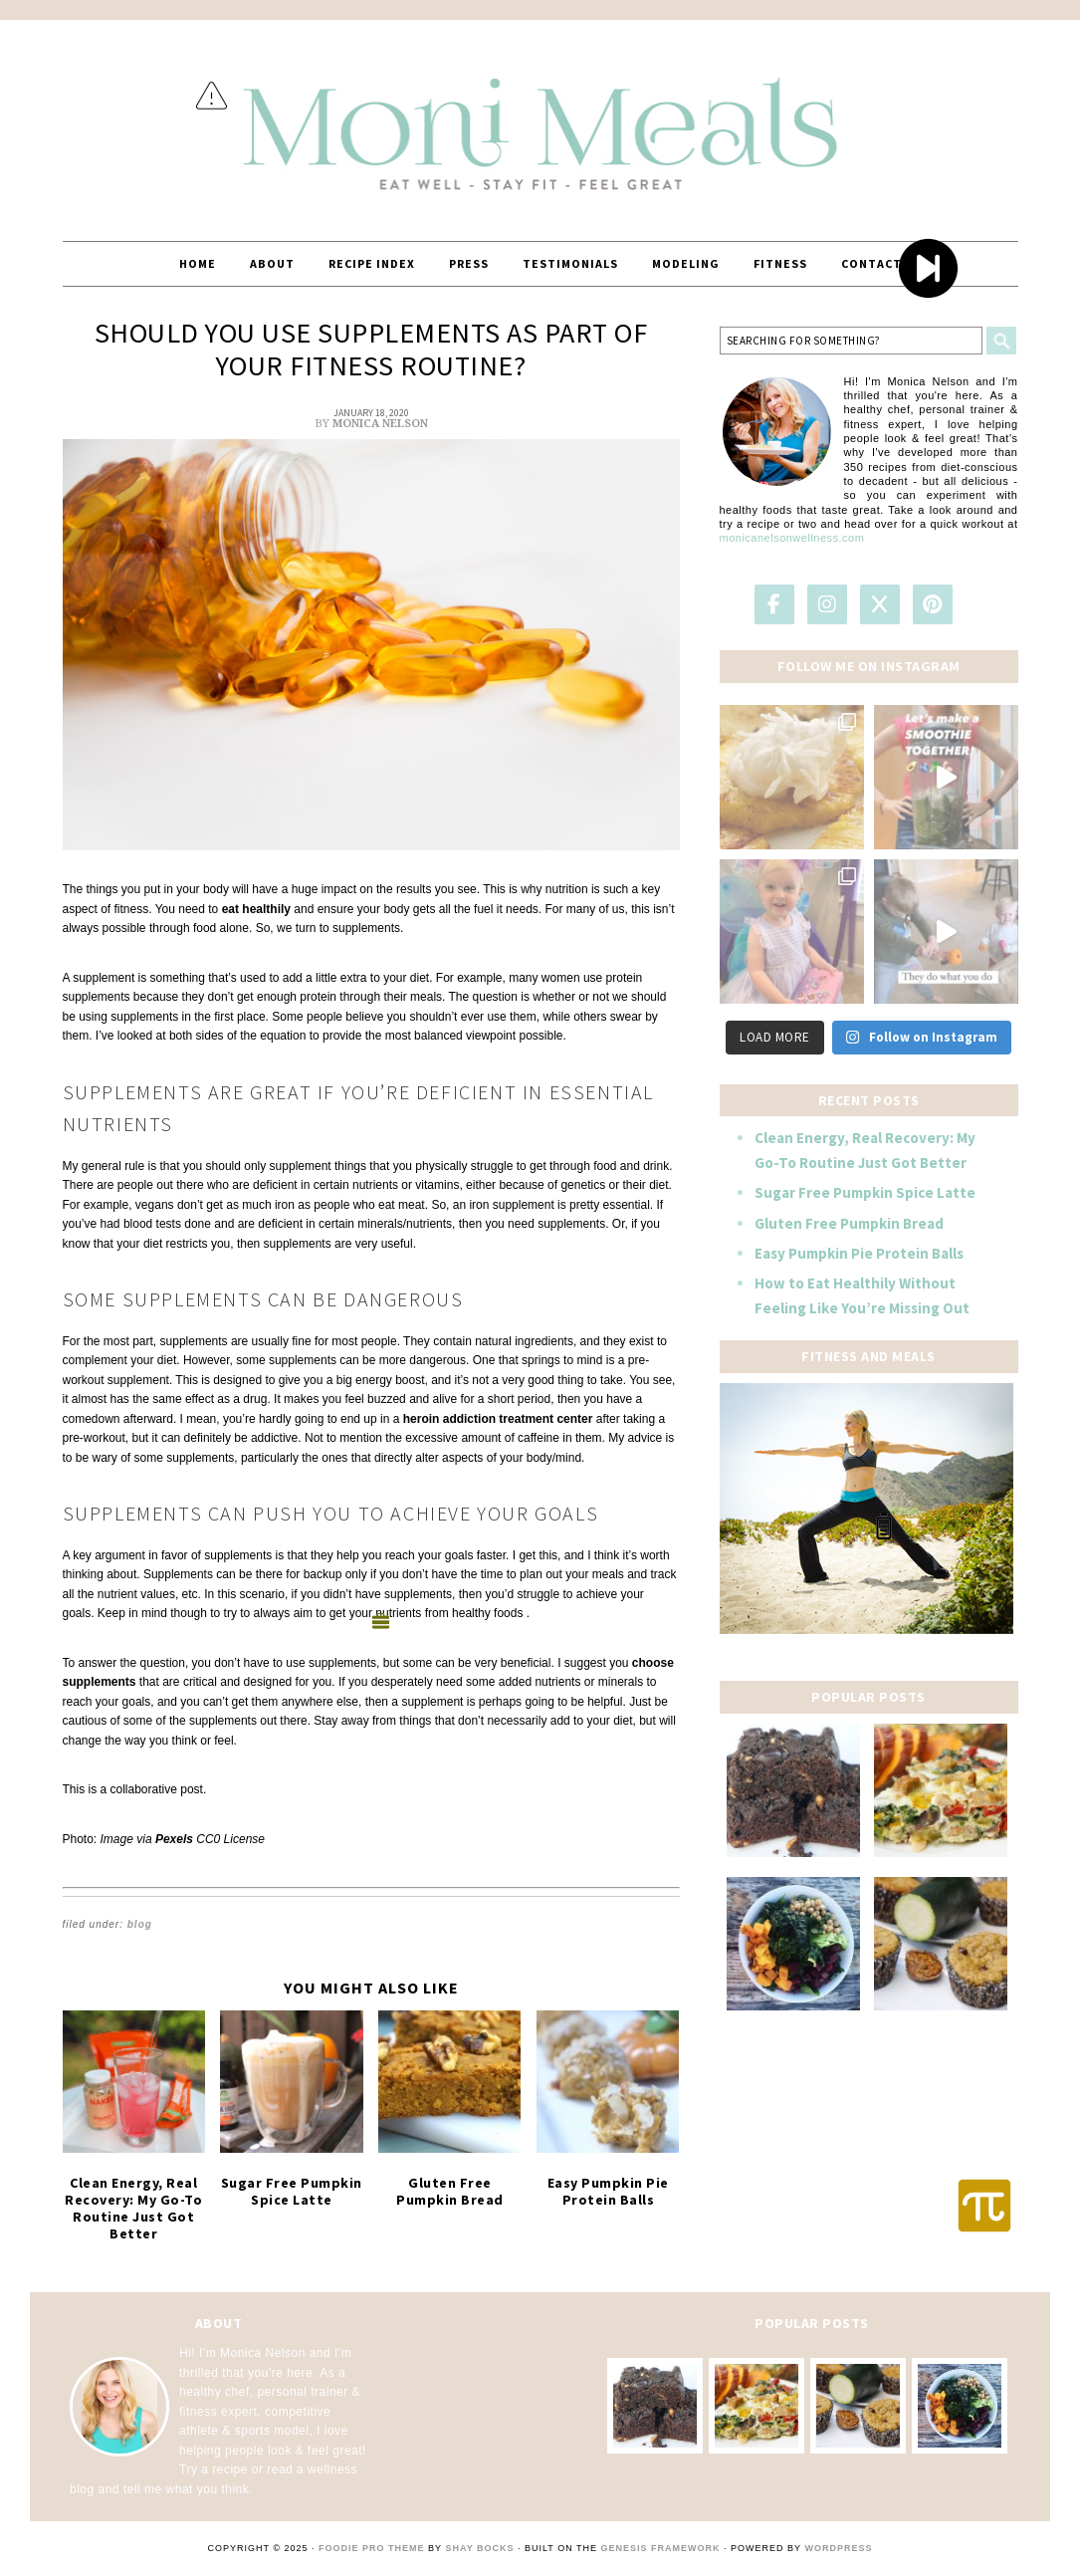 This screenshot has width=1080, height=2576. Describe the element at coordinates (884, 1526) in the screenshot. I see `indicates high battery level` at that location.